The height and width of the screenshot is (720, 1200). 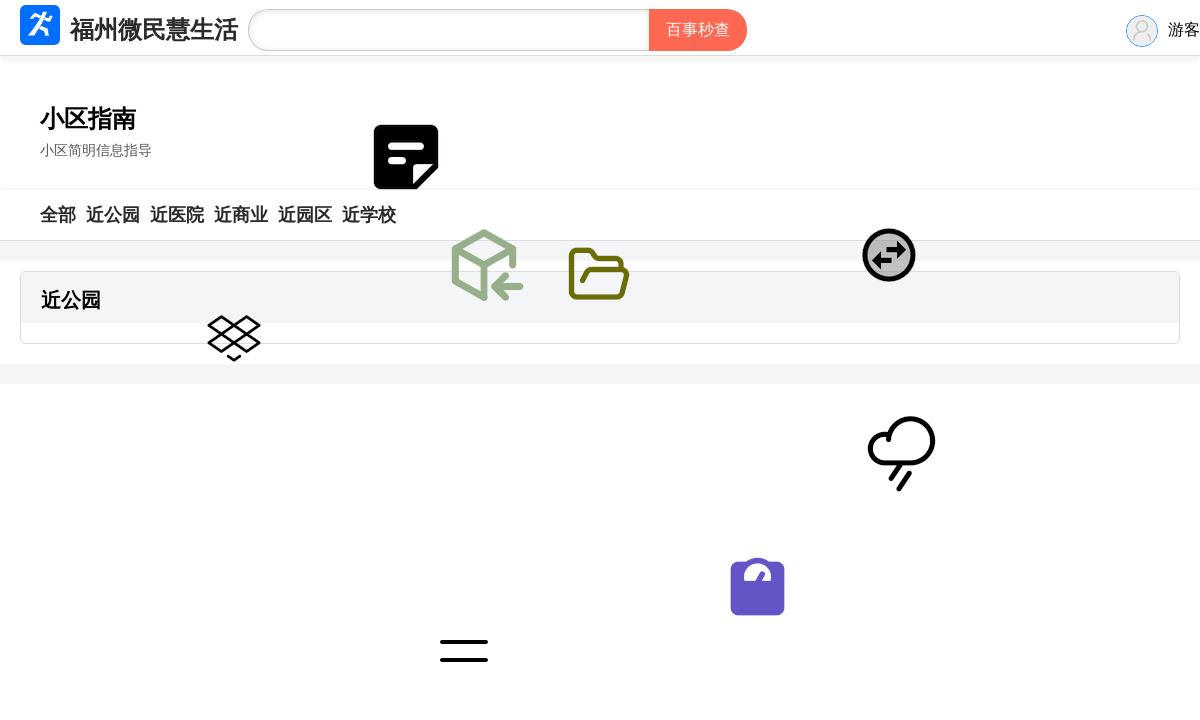 What do you see at coordinates (406, 157) in the screenshot?
I see `create a new note` at bounding box center [406, 157].